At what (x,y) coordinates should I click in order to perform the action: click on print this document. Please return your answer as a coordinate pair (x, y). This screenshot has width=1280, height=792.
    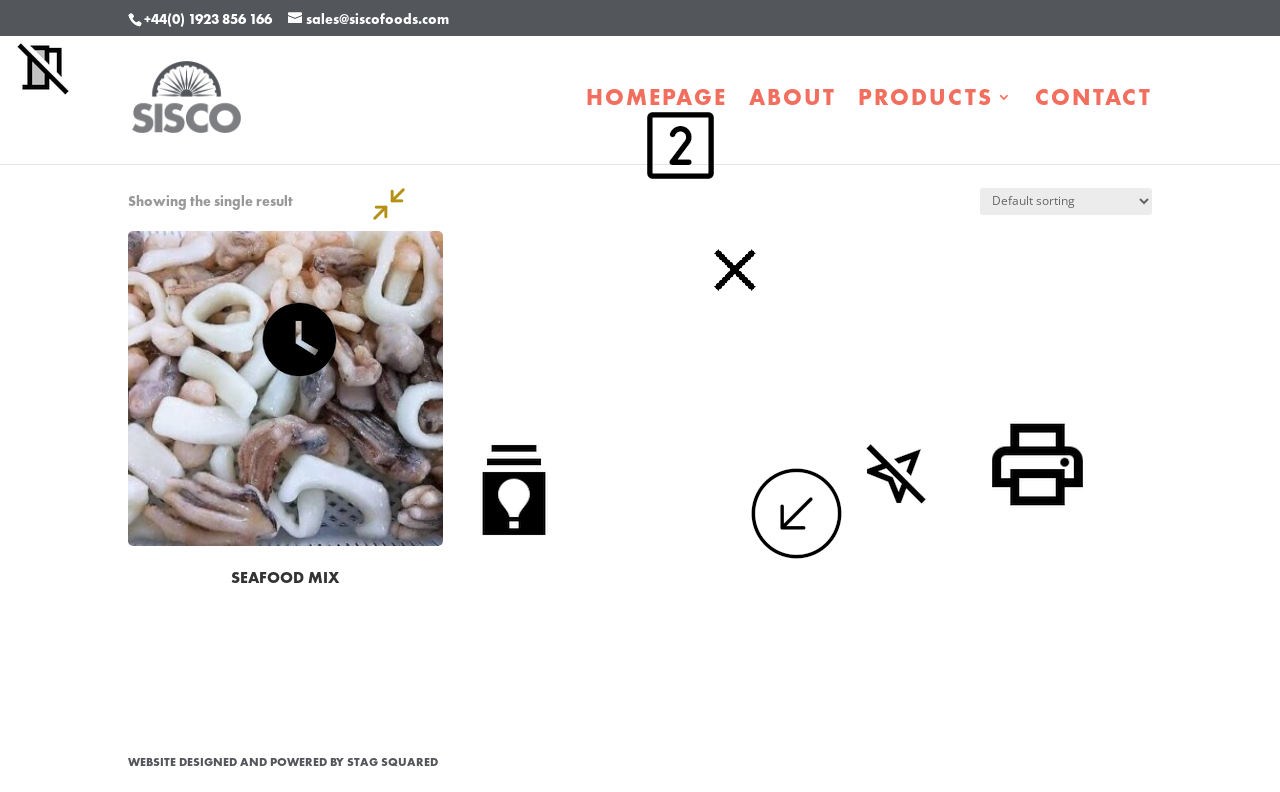
    Looking at the image, I should click on (1037, 464).